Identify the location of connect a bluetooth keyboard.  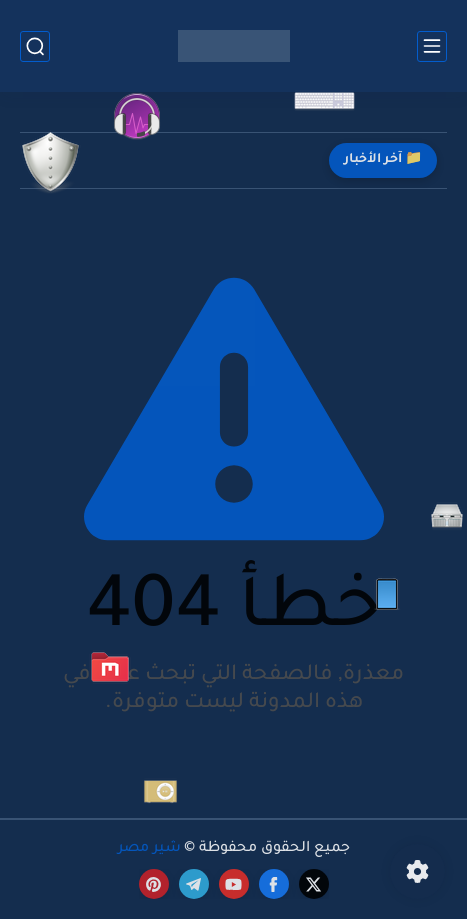
(324, 100).